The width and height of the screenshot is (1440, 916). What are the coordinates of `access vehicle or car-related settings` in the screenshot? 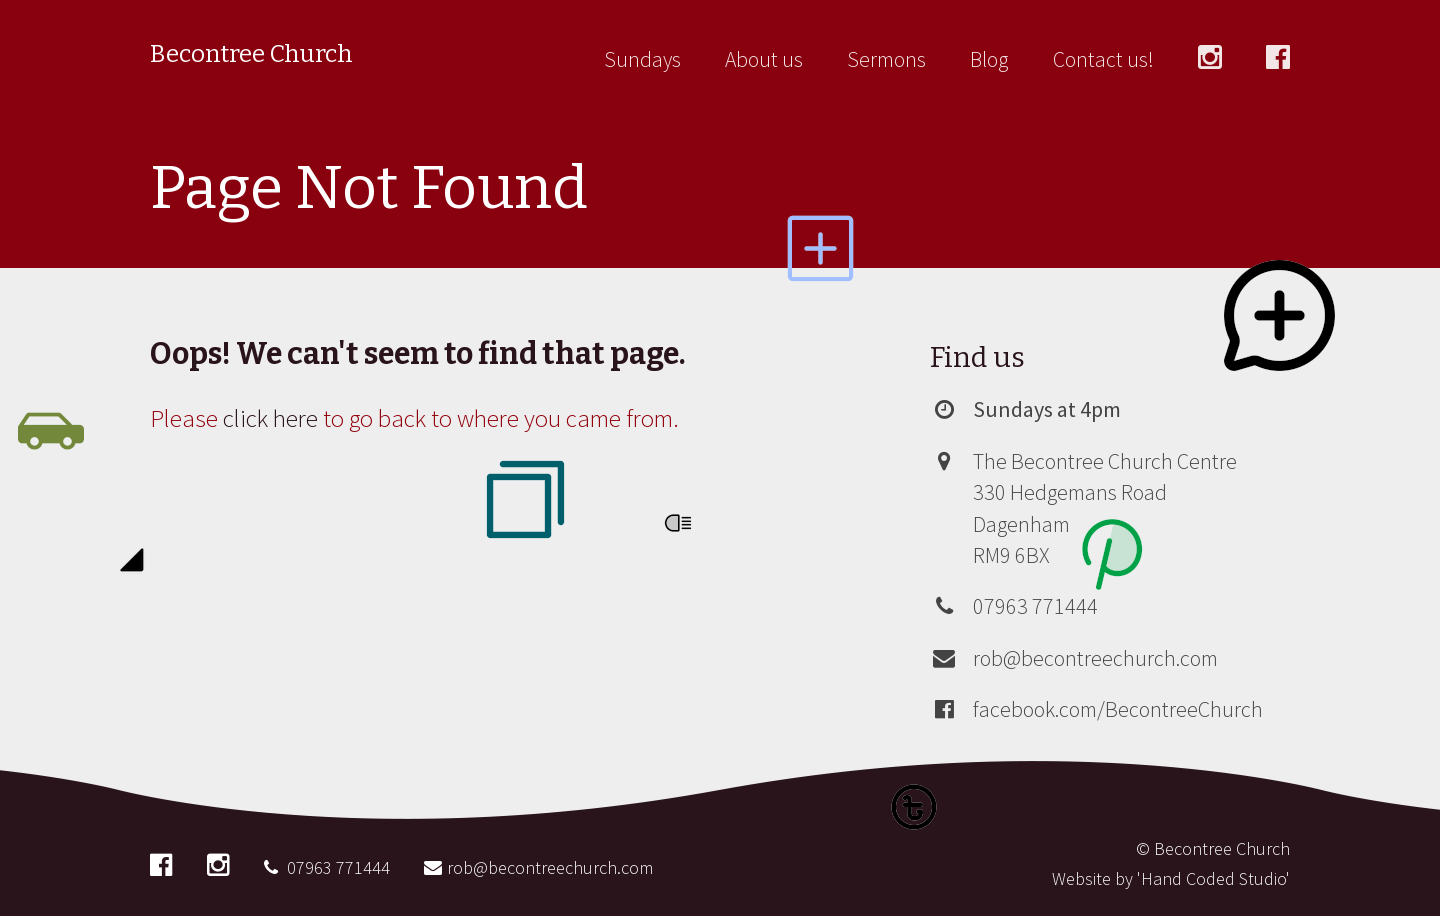 It's located at (51, 429).